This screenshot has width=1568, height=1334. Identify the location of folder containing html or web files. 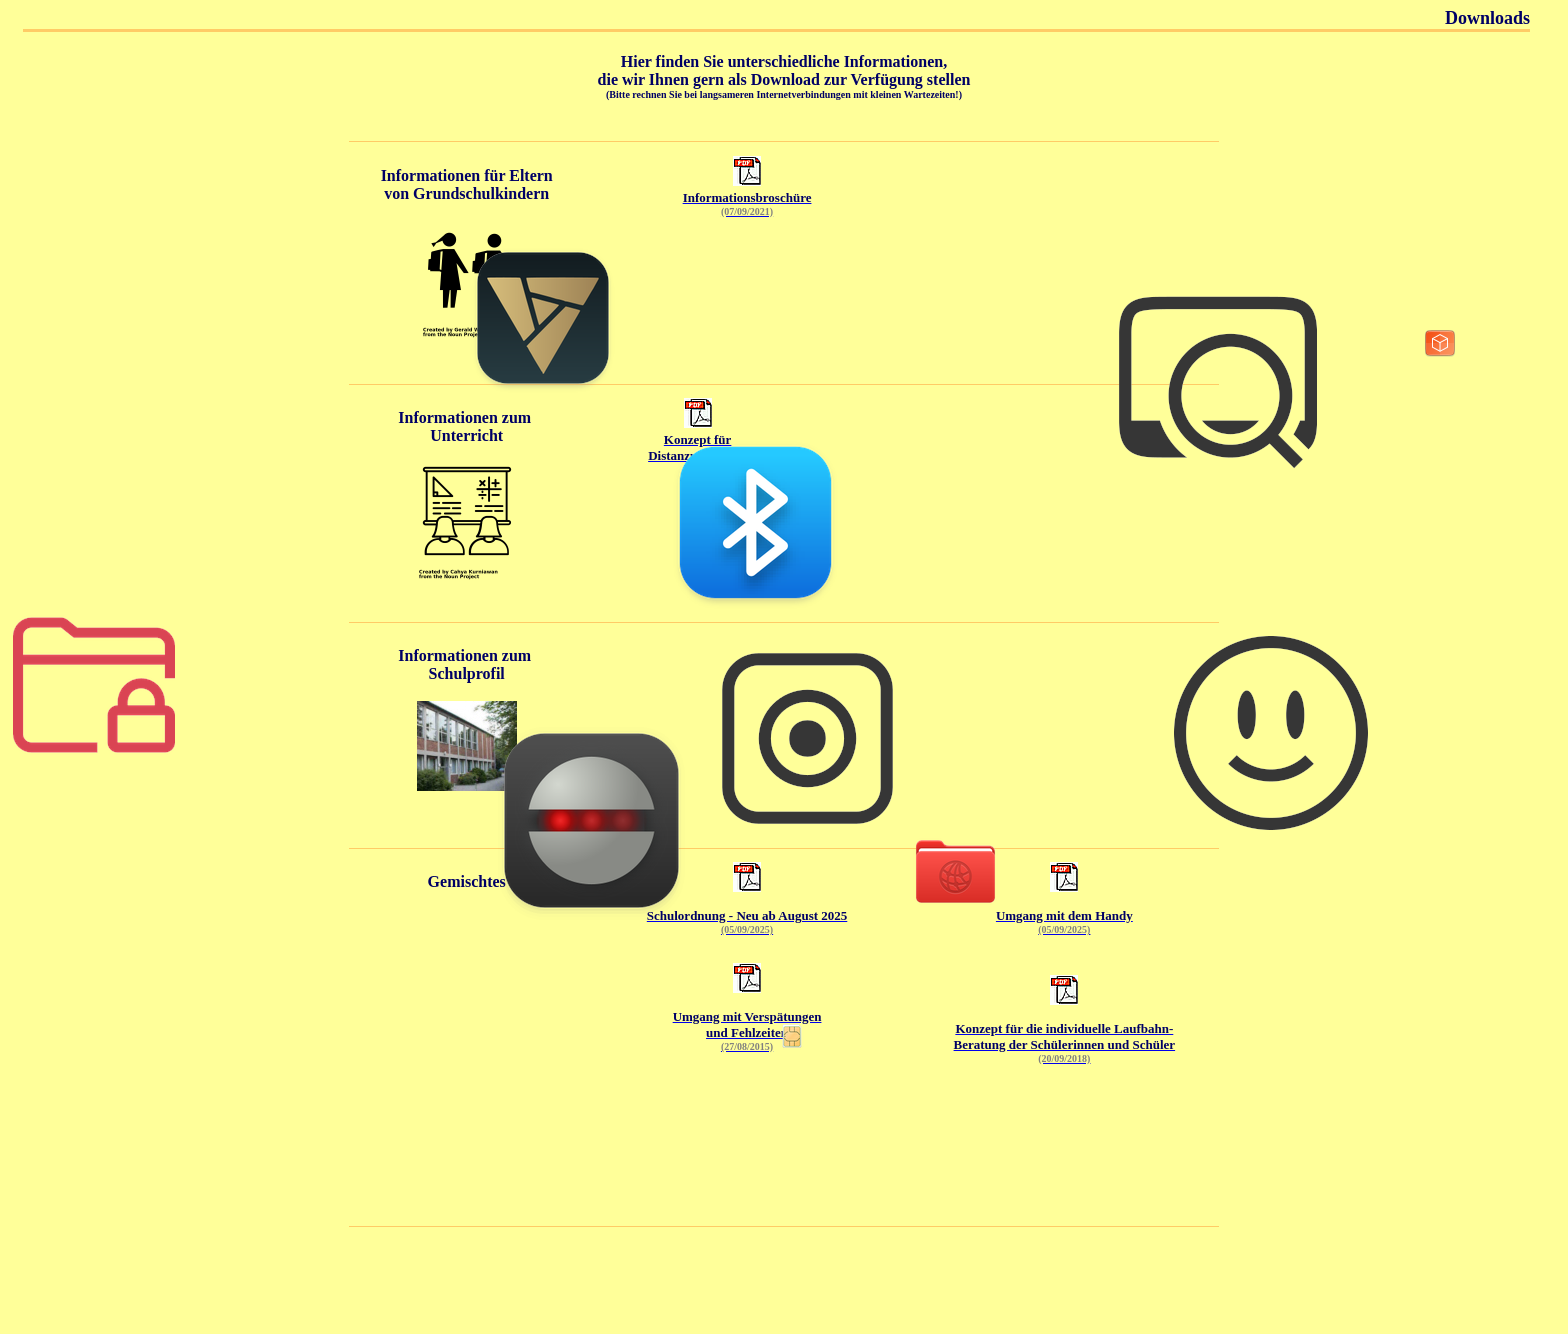
(955, 871).